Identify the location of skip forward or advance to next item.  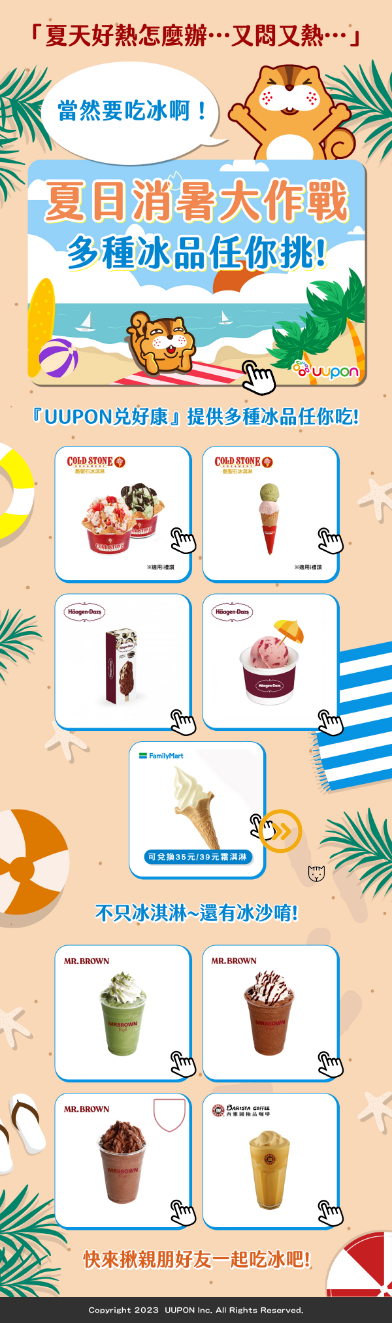
(280, 831).